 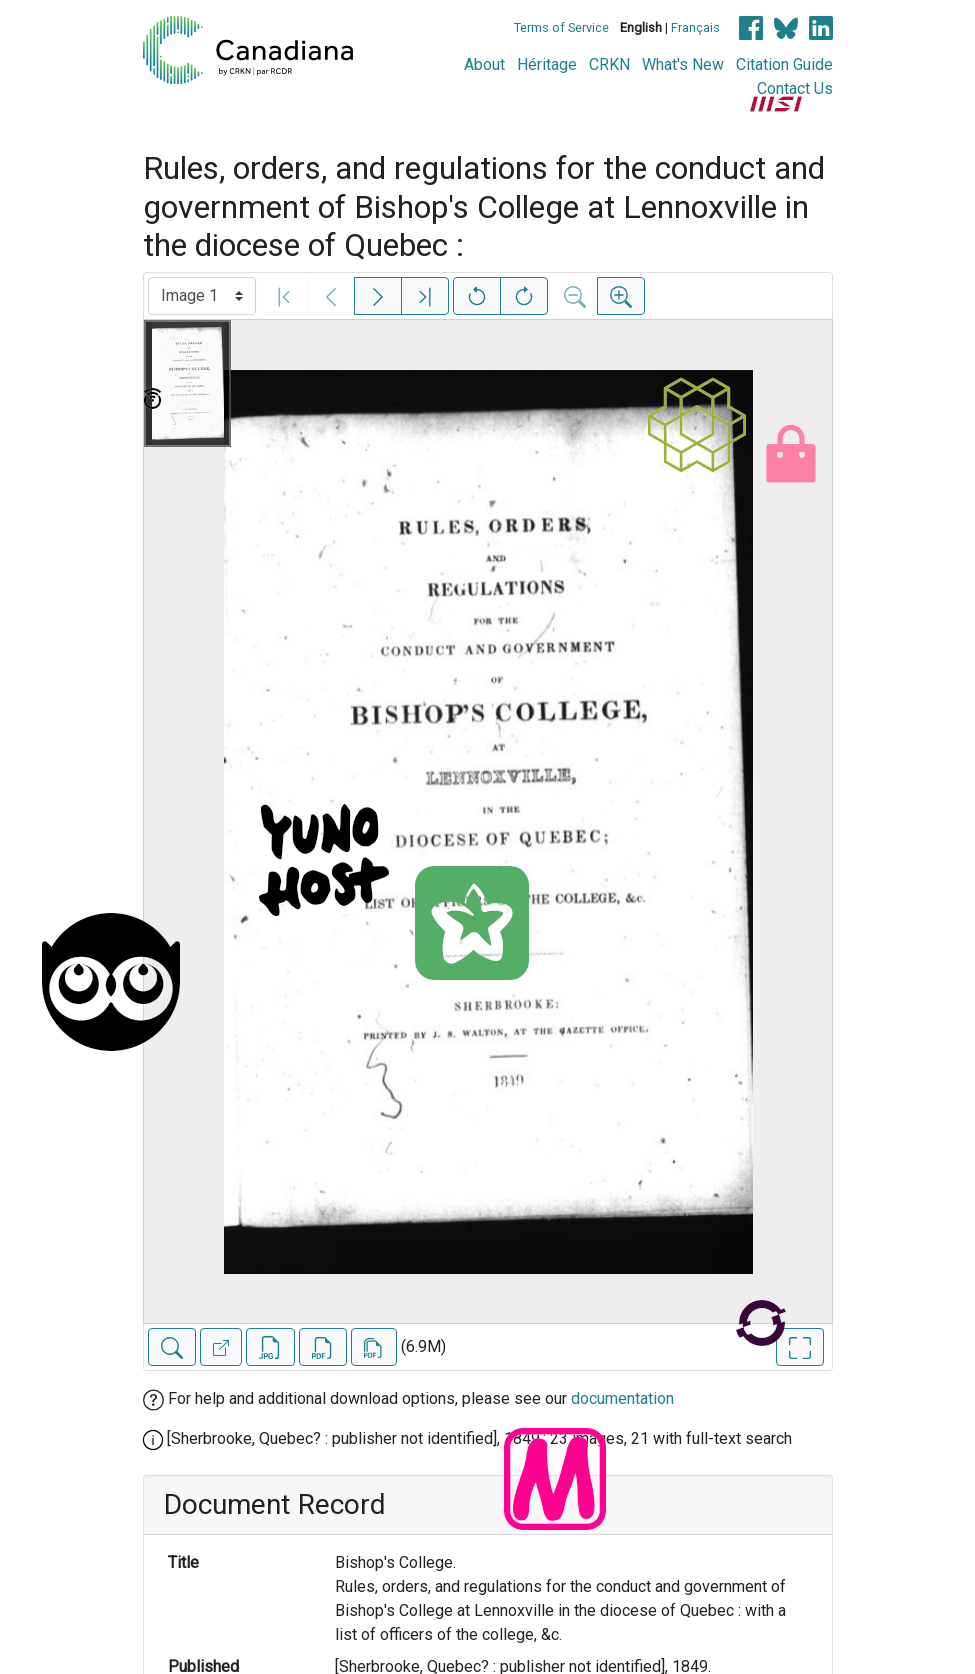 What do you see at coordinates (472, 923) in the screenshot?
I see `open the Twinkly smart lights app` at bounding box center [472, 923].